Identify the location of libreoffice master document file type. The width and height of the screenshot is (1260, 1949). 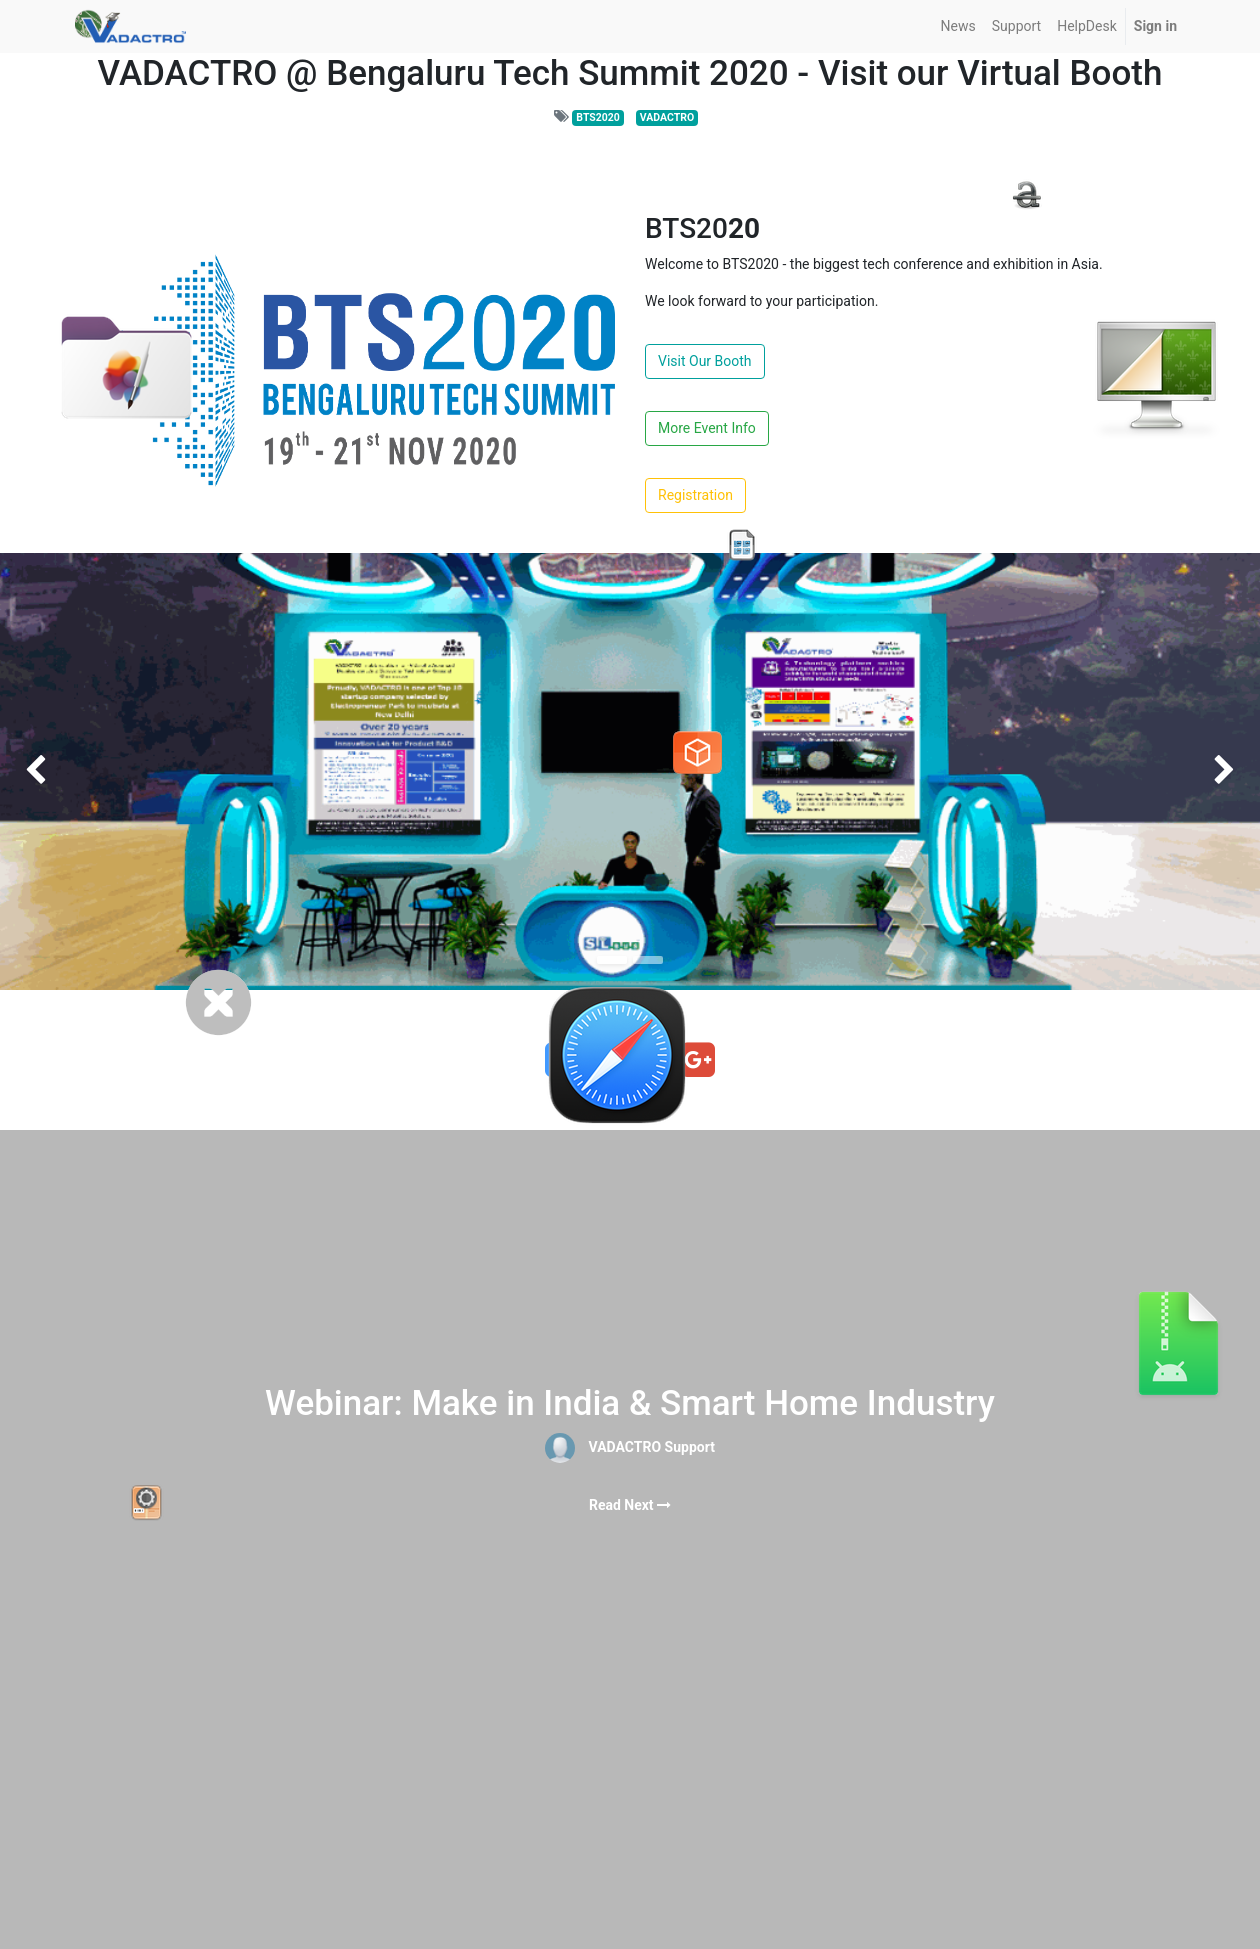
(742, 545).